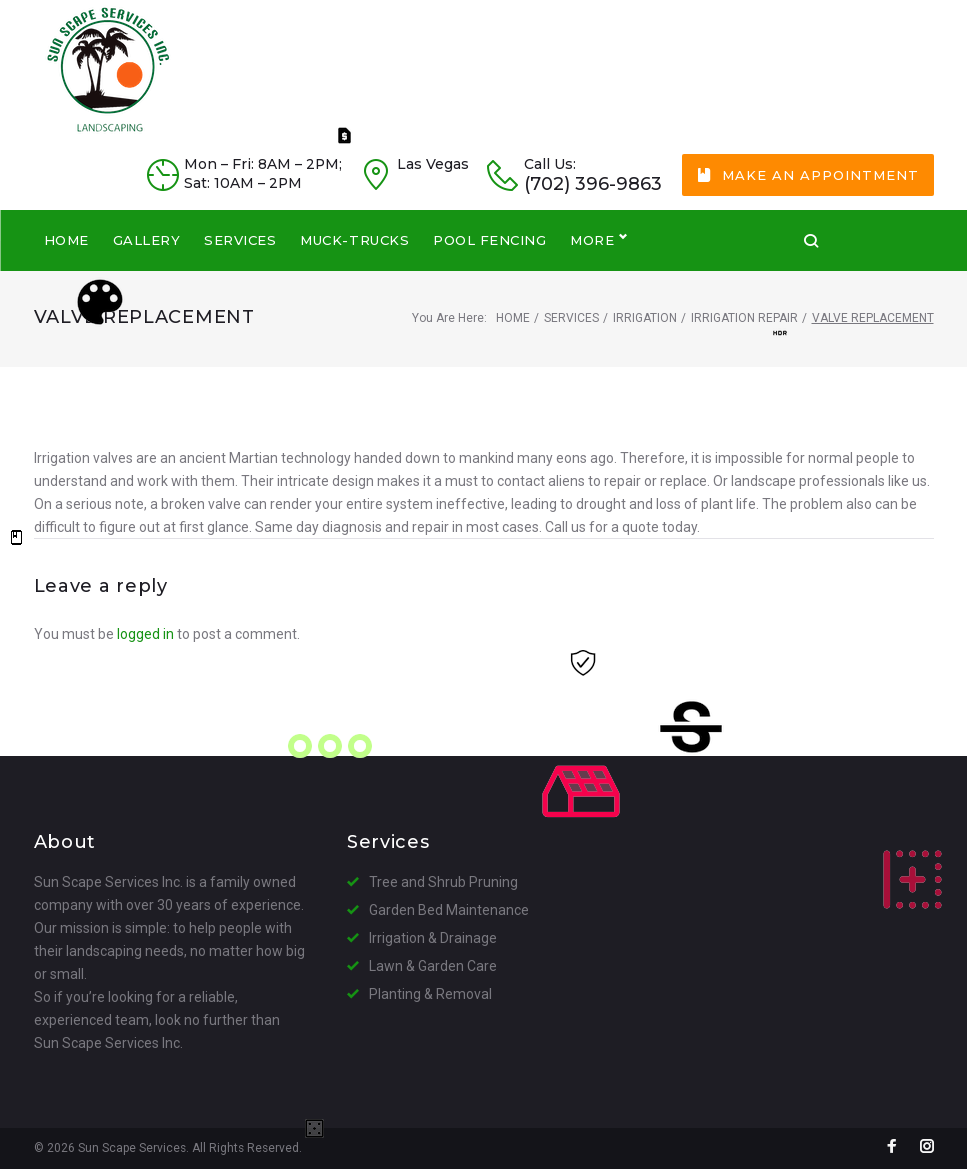  What do you see at coordinates (330, 746) in the screenshot?
I see `open more options menu` at bounding box center [330, 746].